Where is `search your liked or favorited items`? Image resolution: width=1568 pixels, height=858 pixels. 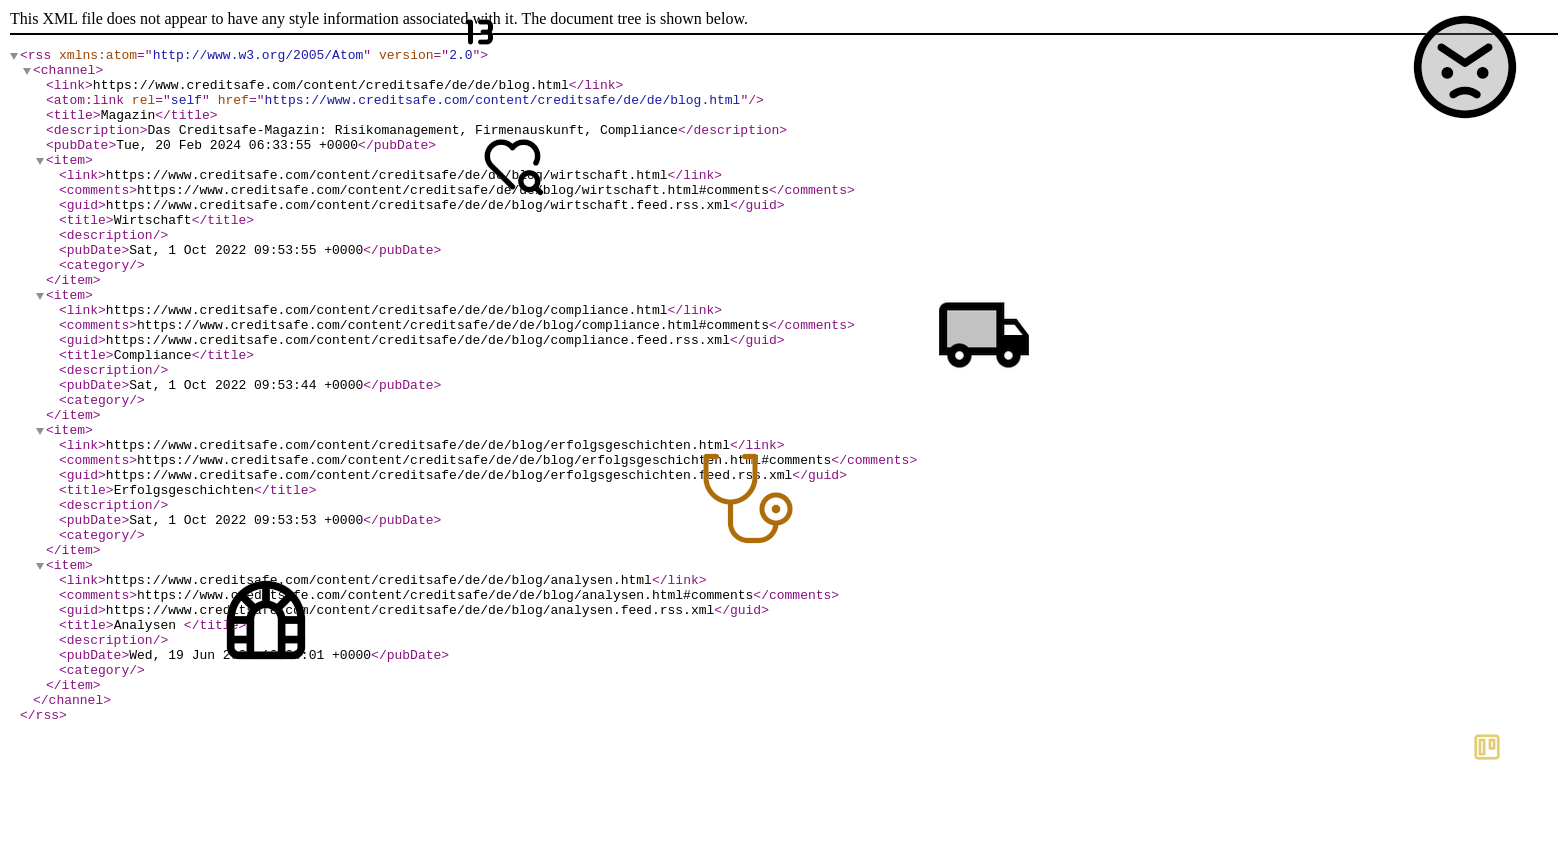 search your liked or favorited items is located at coordinates (512, 164).